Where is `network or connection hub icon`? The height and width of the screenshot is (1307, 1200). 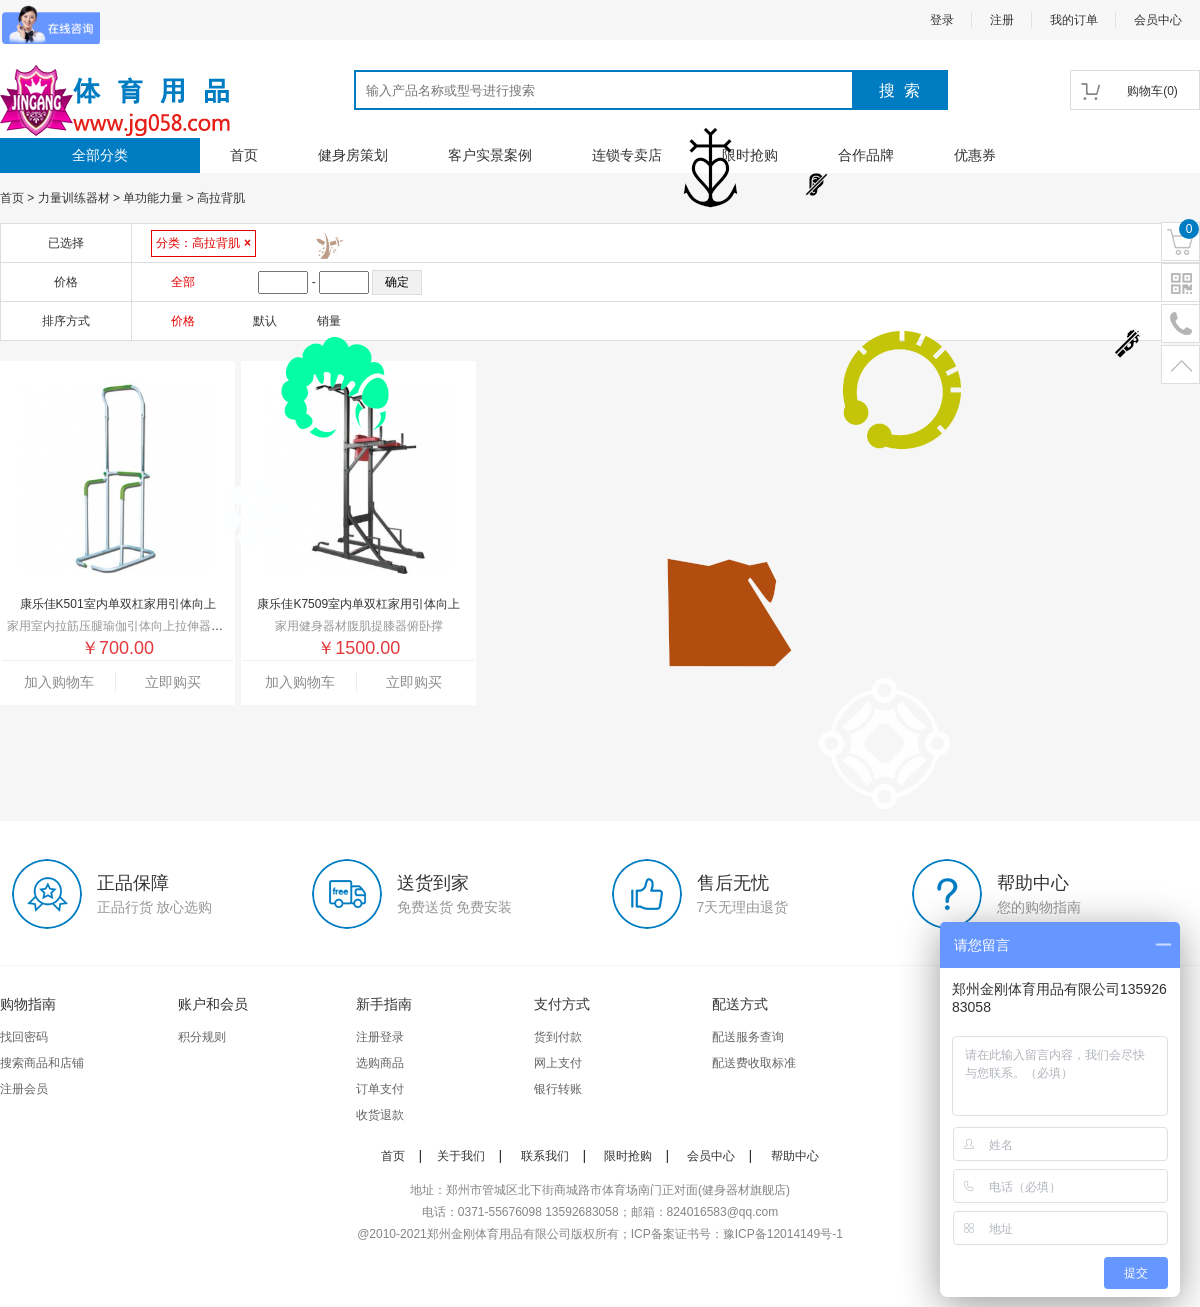
network or connection hub icon is located at coordinates (884, 743).